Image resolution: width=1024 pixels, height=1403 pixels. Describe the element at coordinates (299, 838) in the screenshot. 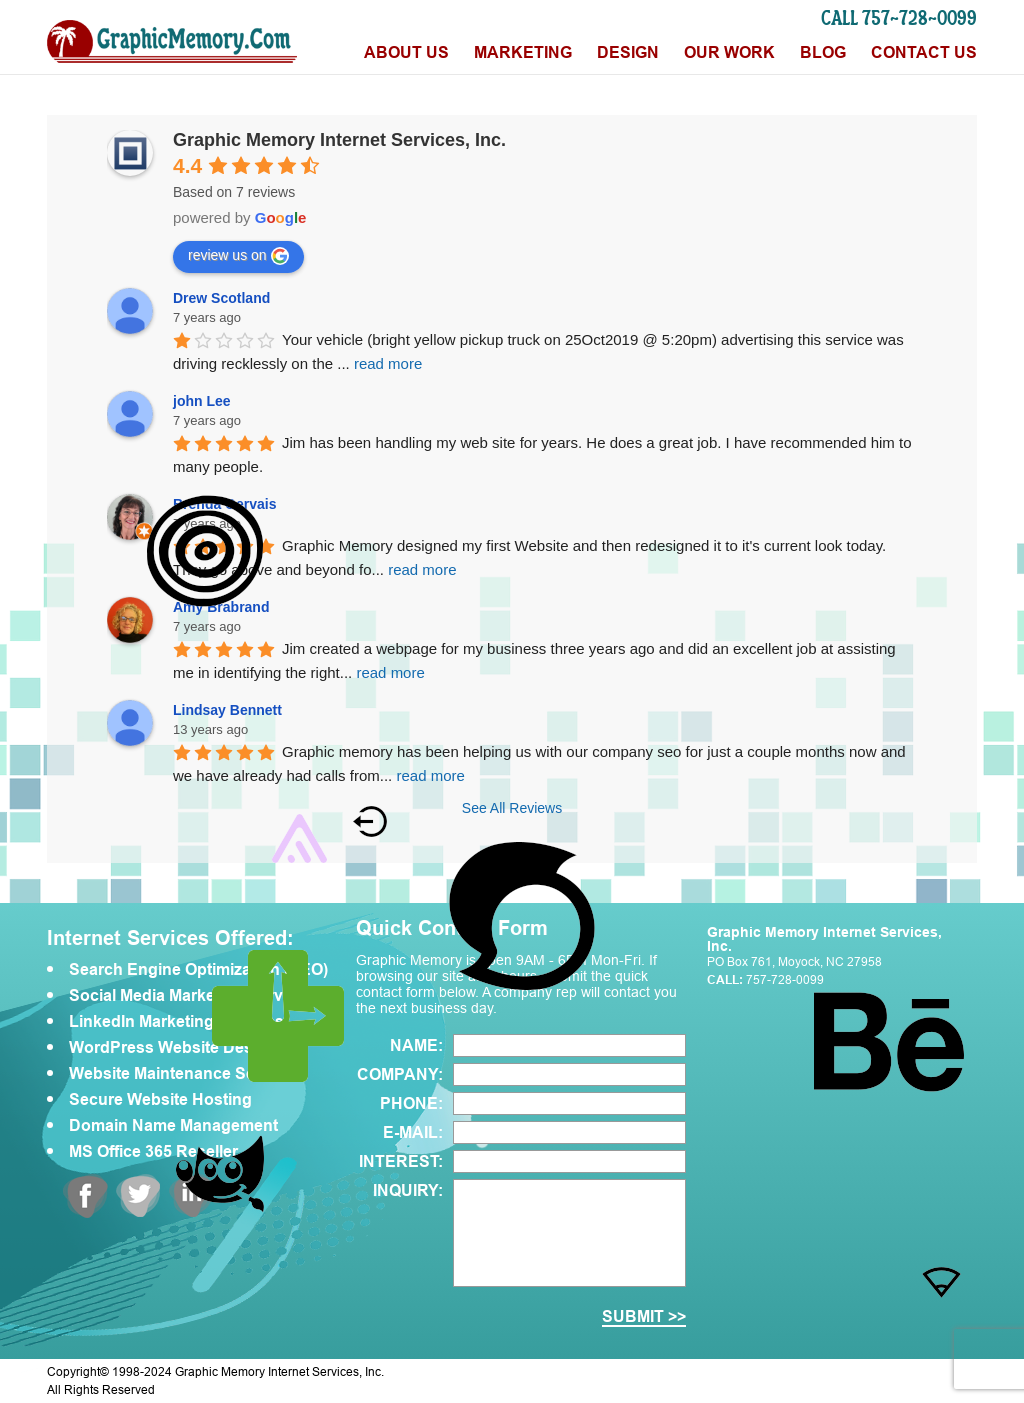

I see `open aegis authenticator app` at that location.